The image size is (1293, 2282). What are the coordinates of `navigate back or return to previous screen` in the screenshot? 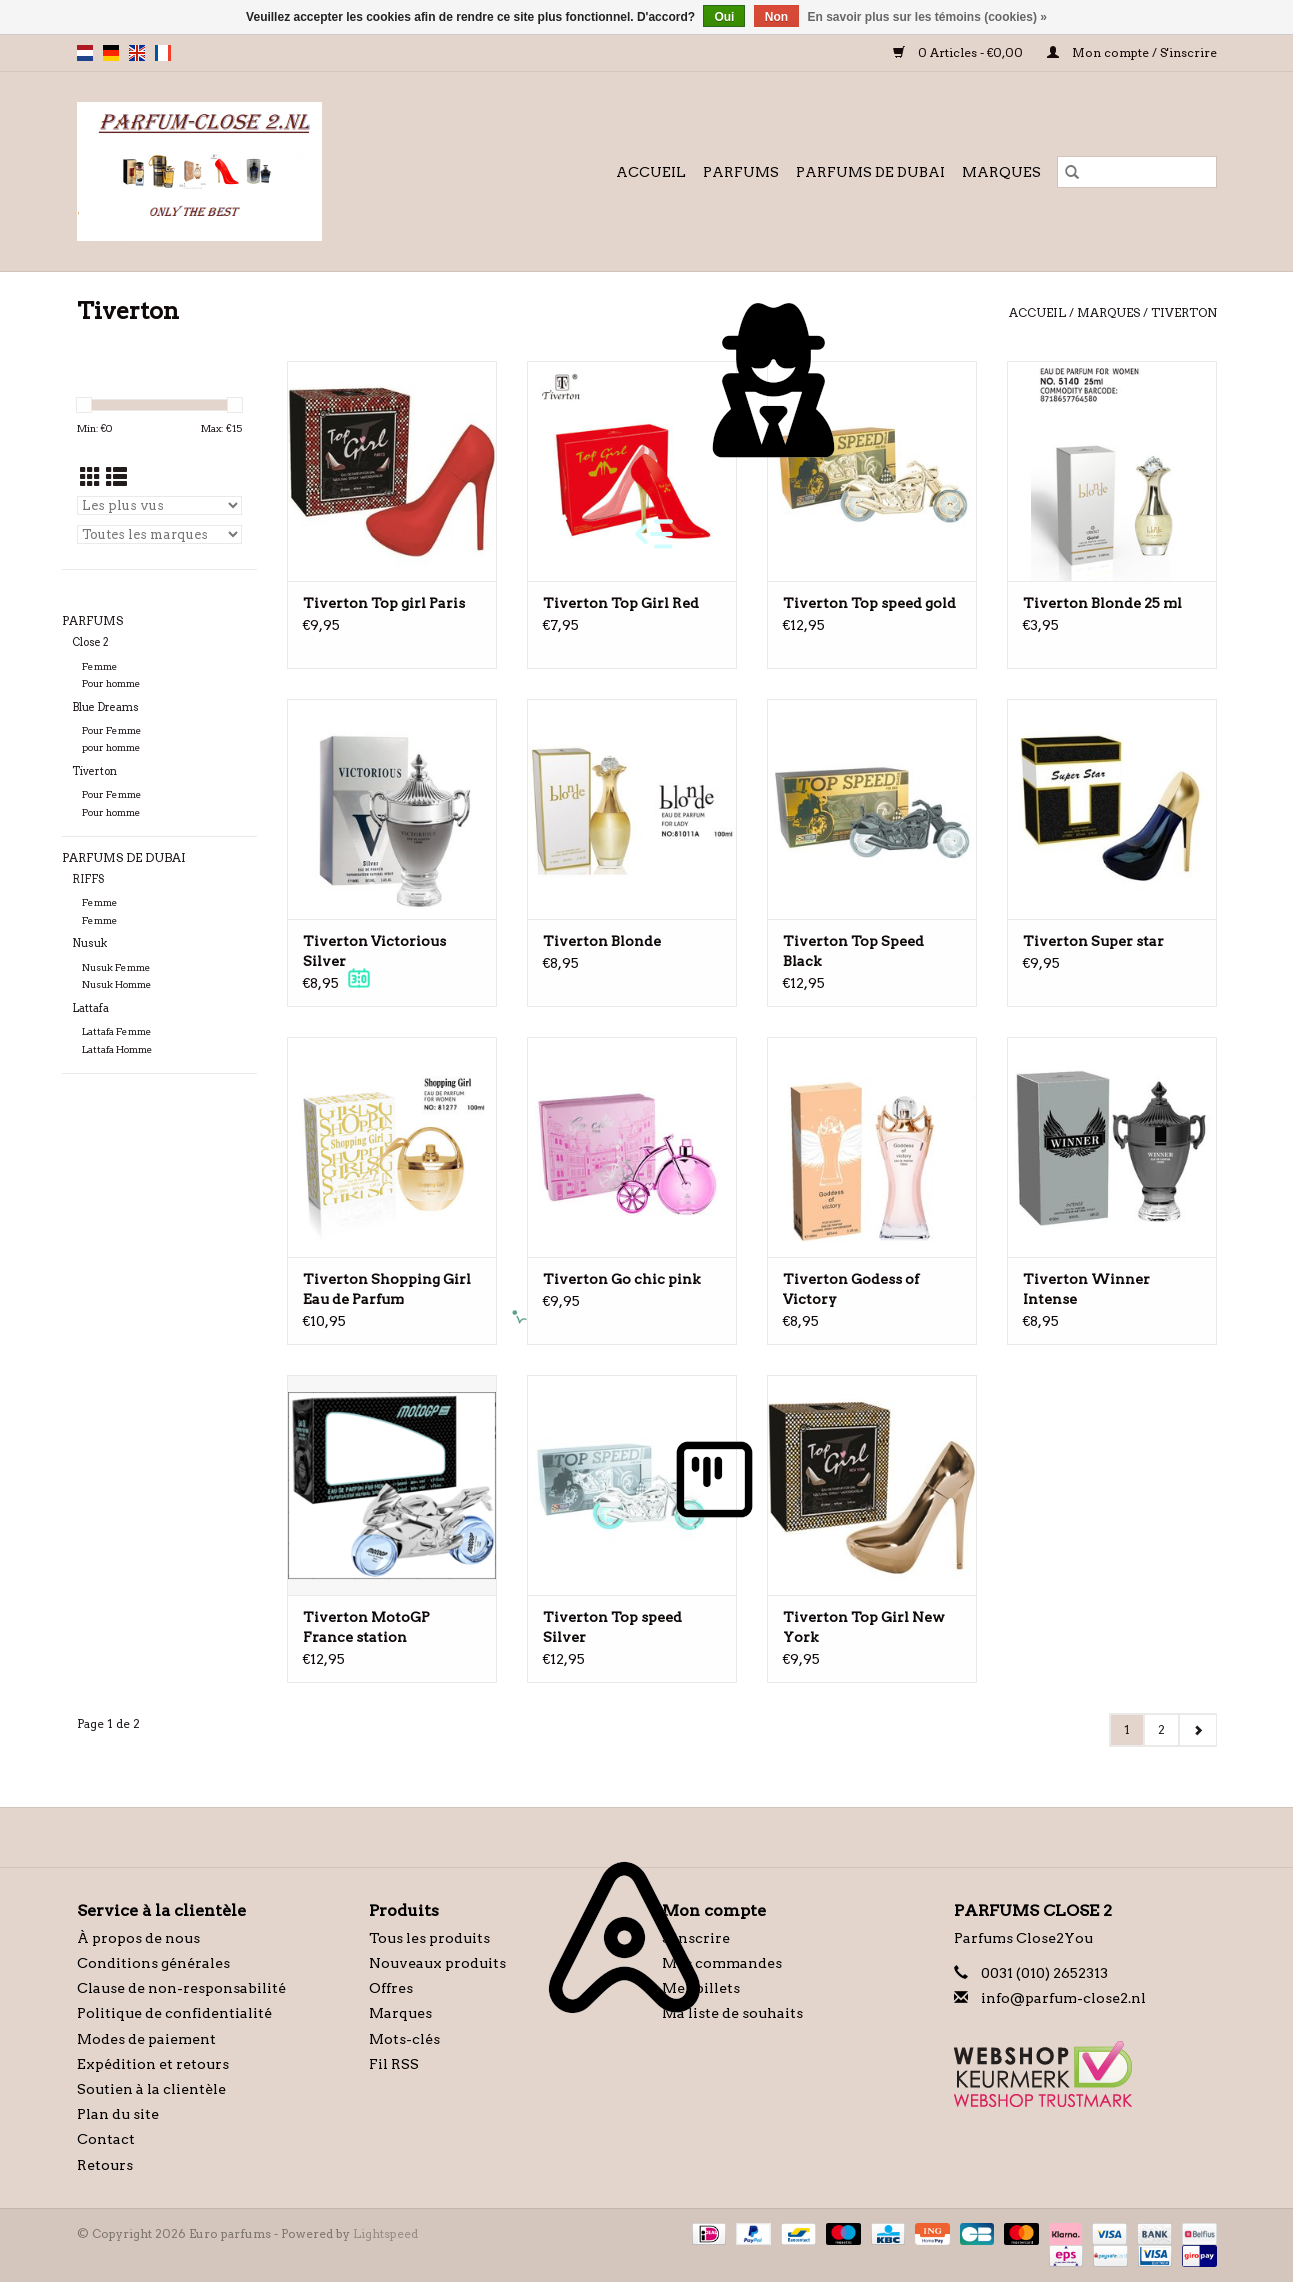 It's located at (519, 1316).